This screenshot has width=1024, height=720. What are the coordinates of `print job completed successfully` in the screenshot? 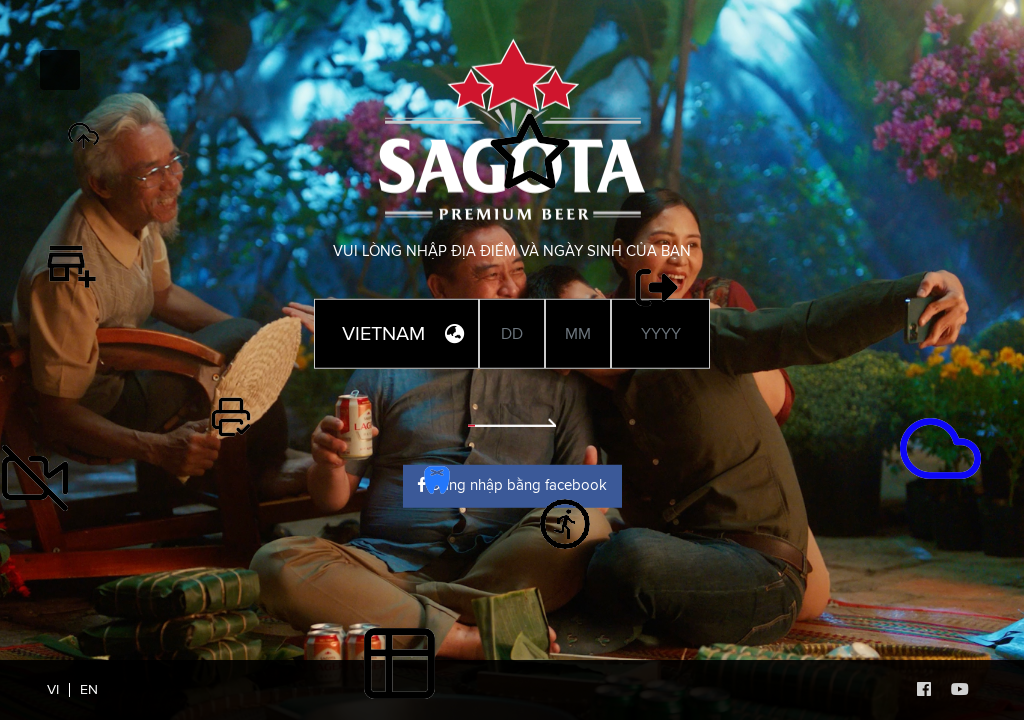 It's located at (231, 417).